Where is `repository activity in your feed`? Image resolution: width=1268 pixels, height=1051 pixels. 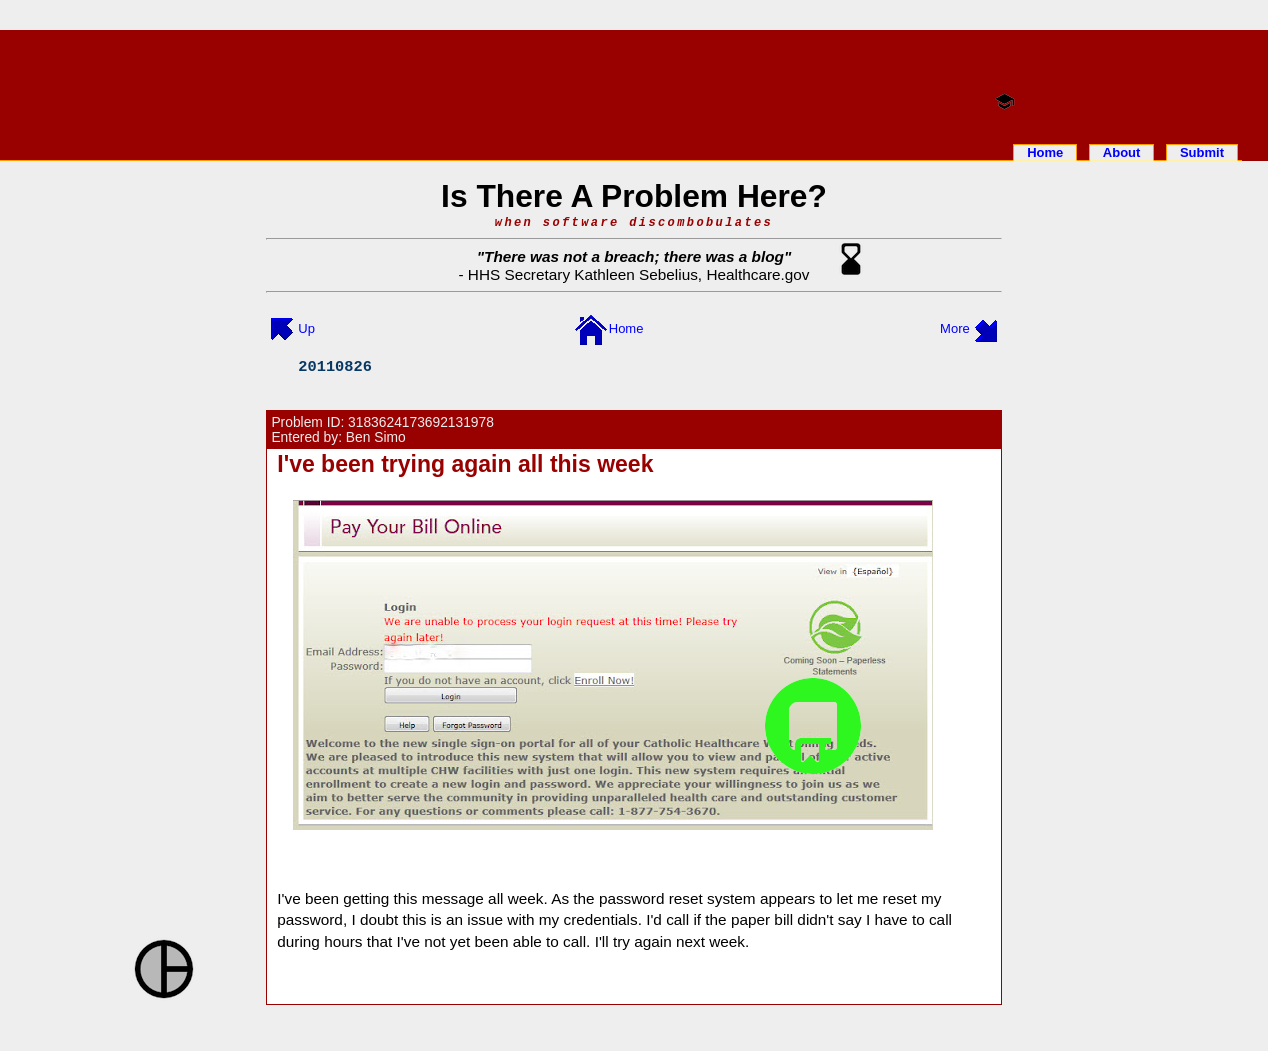 repository activity in your feed is located at coordinates (813, 726).